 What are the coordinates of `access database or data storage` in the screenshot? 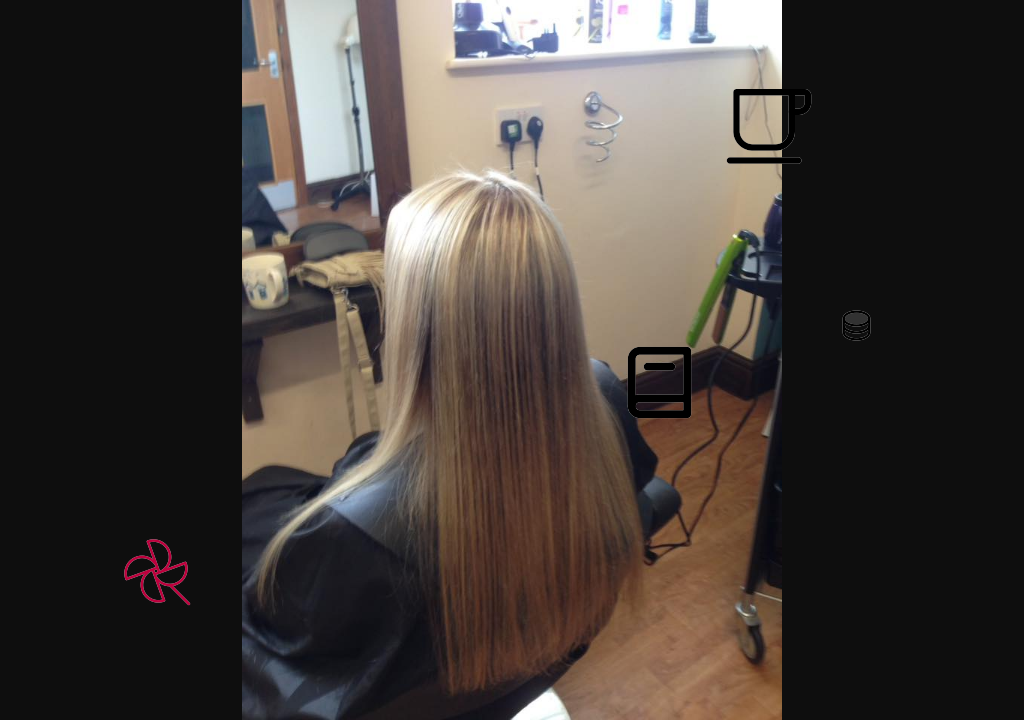 It's located at (856, 325).